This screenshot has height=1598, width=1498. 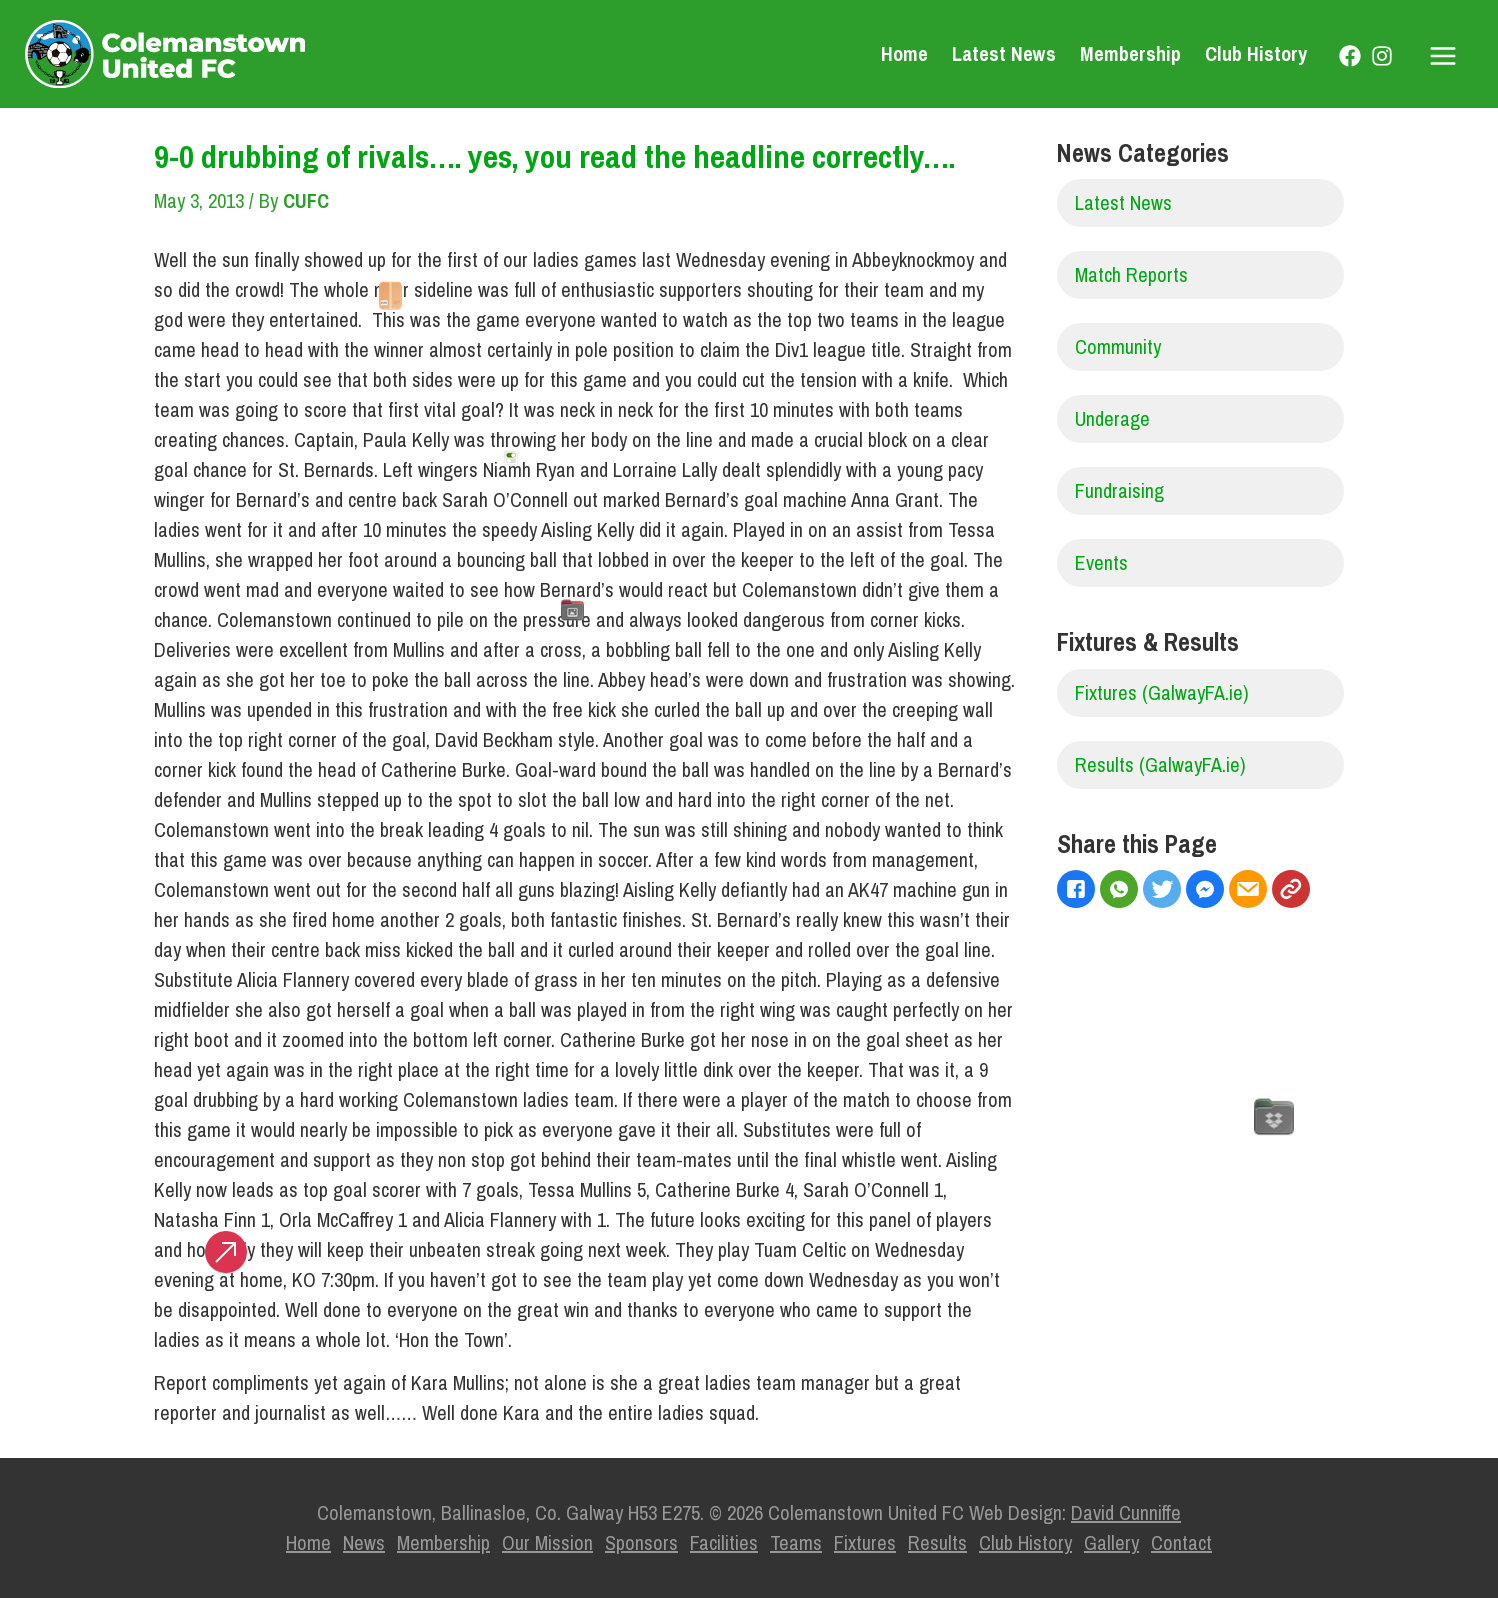 What do you see at coordinates (226, 1252) in the screenshot?
I see `indicates a symbolic link or shortcut to another file` at bounding box center [226, 1252].